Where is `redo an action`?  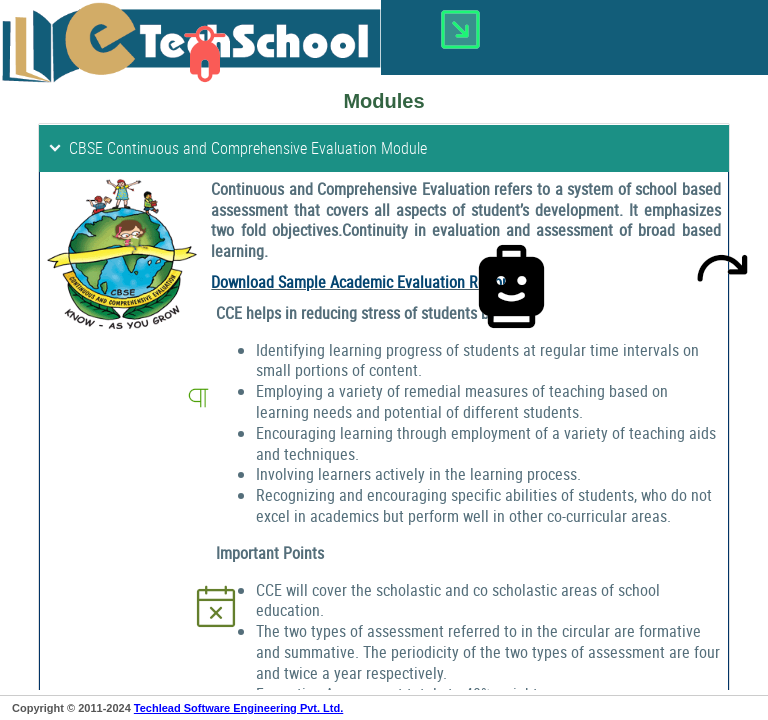 redo an action is located at coordinates (721, 266).